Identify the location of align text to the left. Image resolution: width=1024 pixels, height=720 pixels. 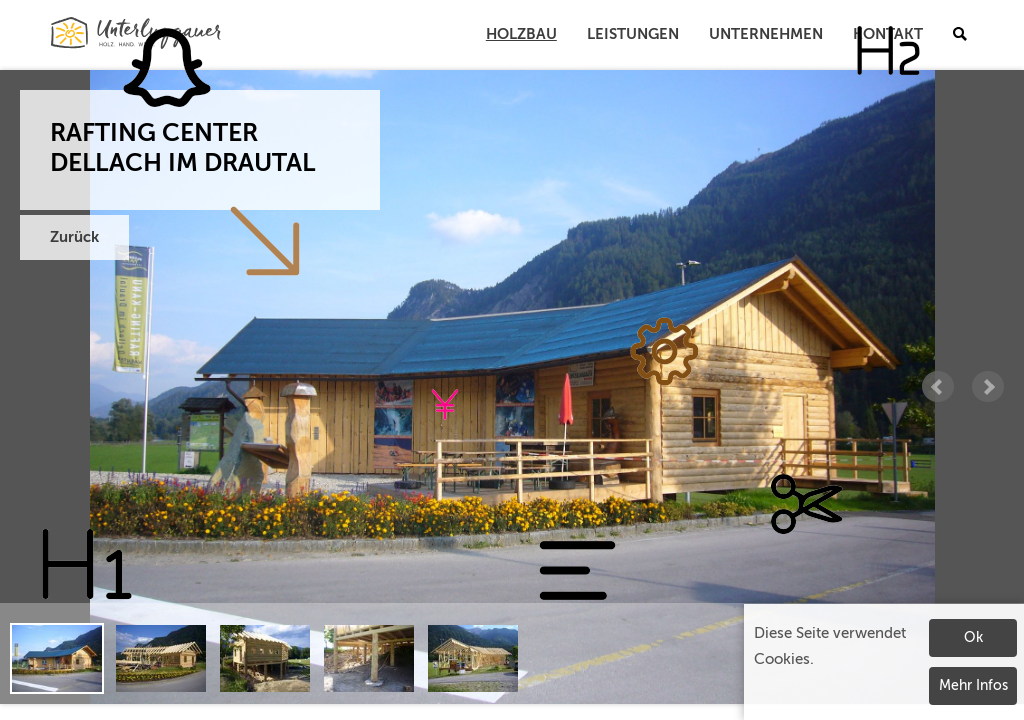
(577, 570).